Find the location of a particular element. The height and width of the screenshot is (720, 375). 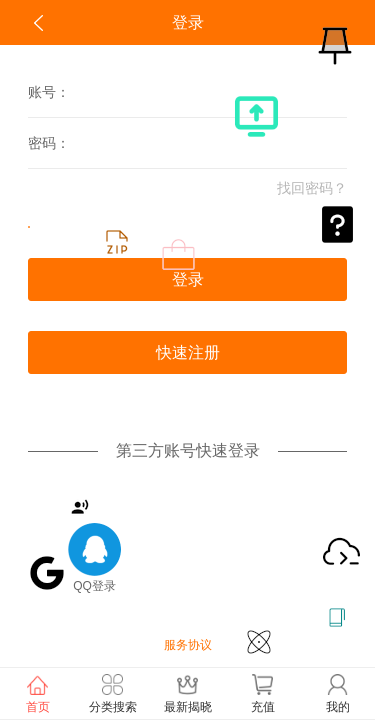

sign in with Google is located at coordinates (47, 573).